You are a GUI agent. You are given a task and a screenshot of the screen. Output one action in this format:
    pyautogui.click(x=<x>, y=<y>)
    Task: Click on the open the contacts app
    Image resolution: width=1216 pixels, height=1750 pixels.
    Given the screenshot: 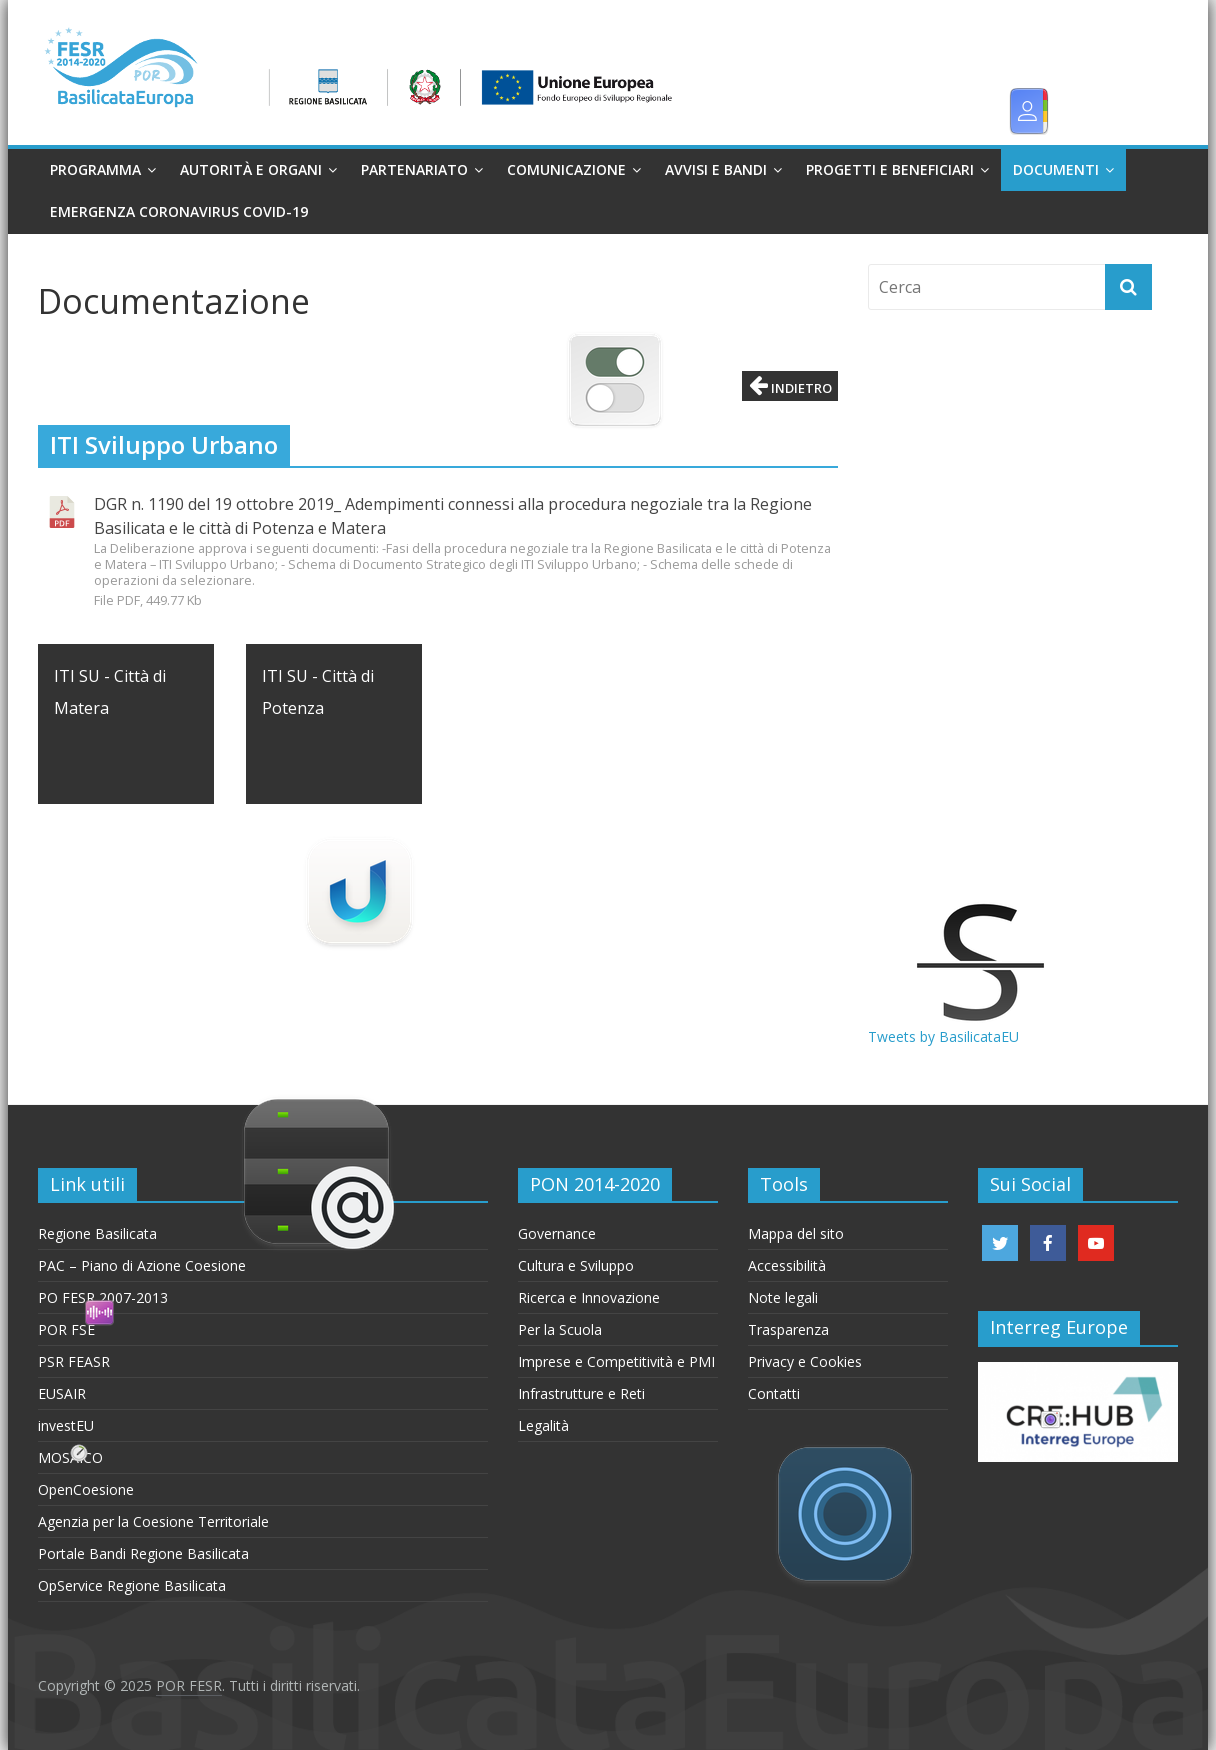 What is the action you would take?
    pyautogui.click(x=1029, y=111)
    